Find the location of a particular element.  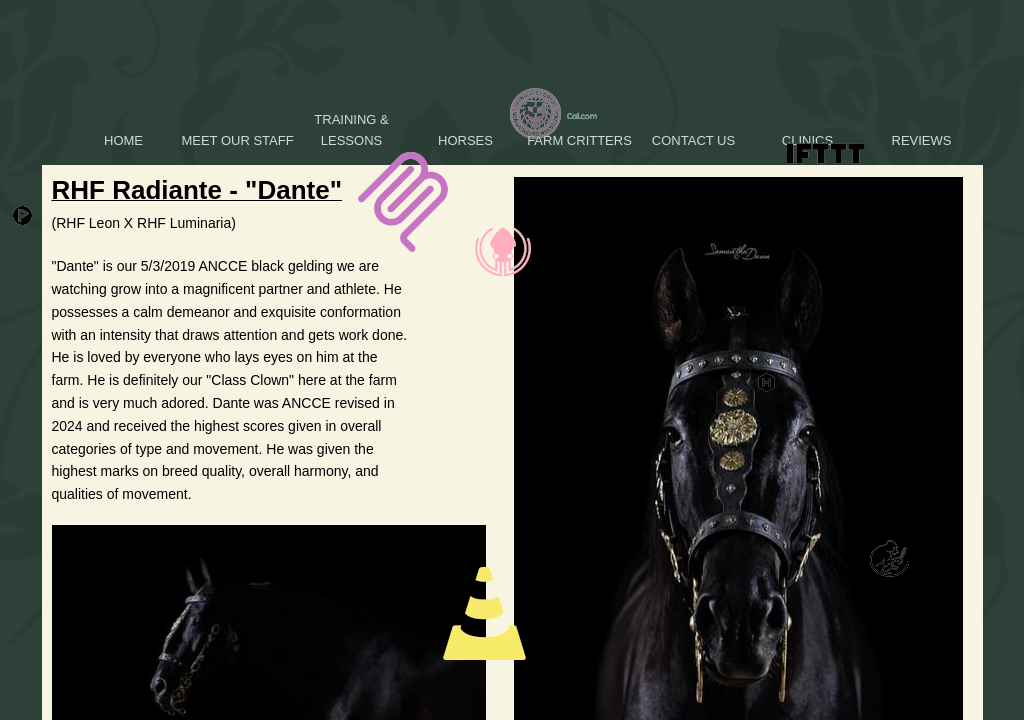

open cal.com scheduling app is located at coordinates (582, 116).